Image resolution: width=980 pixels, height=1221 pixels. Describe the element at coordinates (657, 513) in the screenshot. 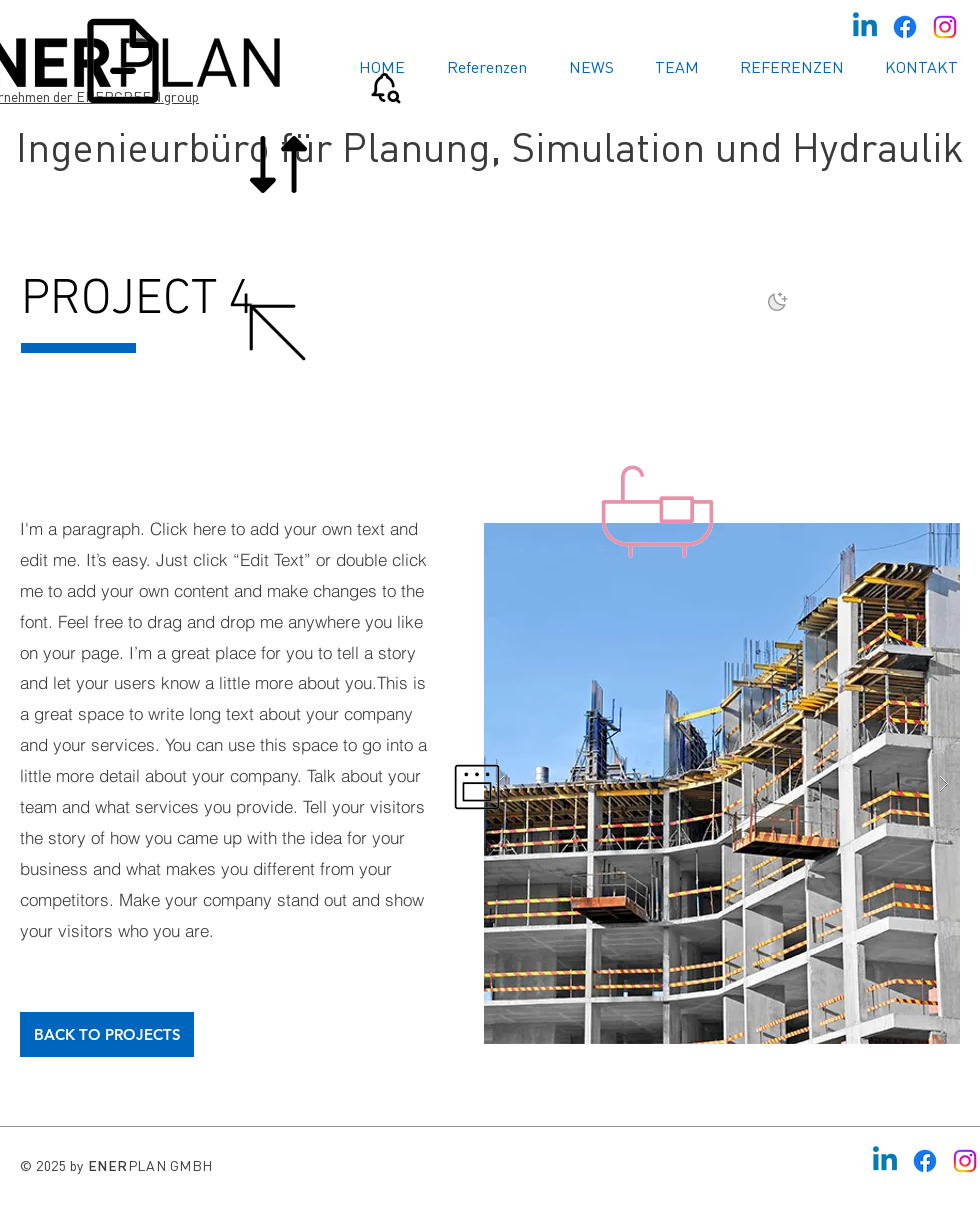

I see `view bathroom amenities` at that location.